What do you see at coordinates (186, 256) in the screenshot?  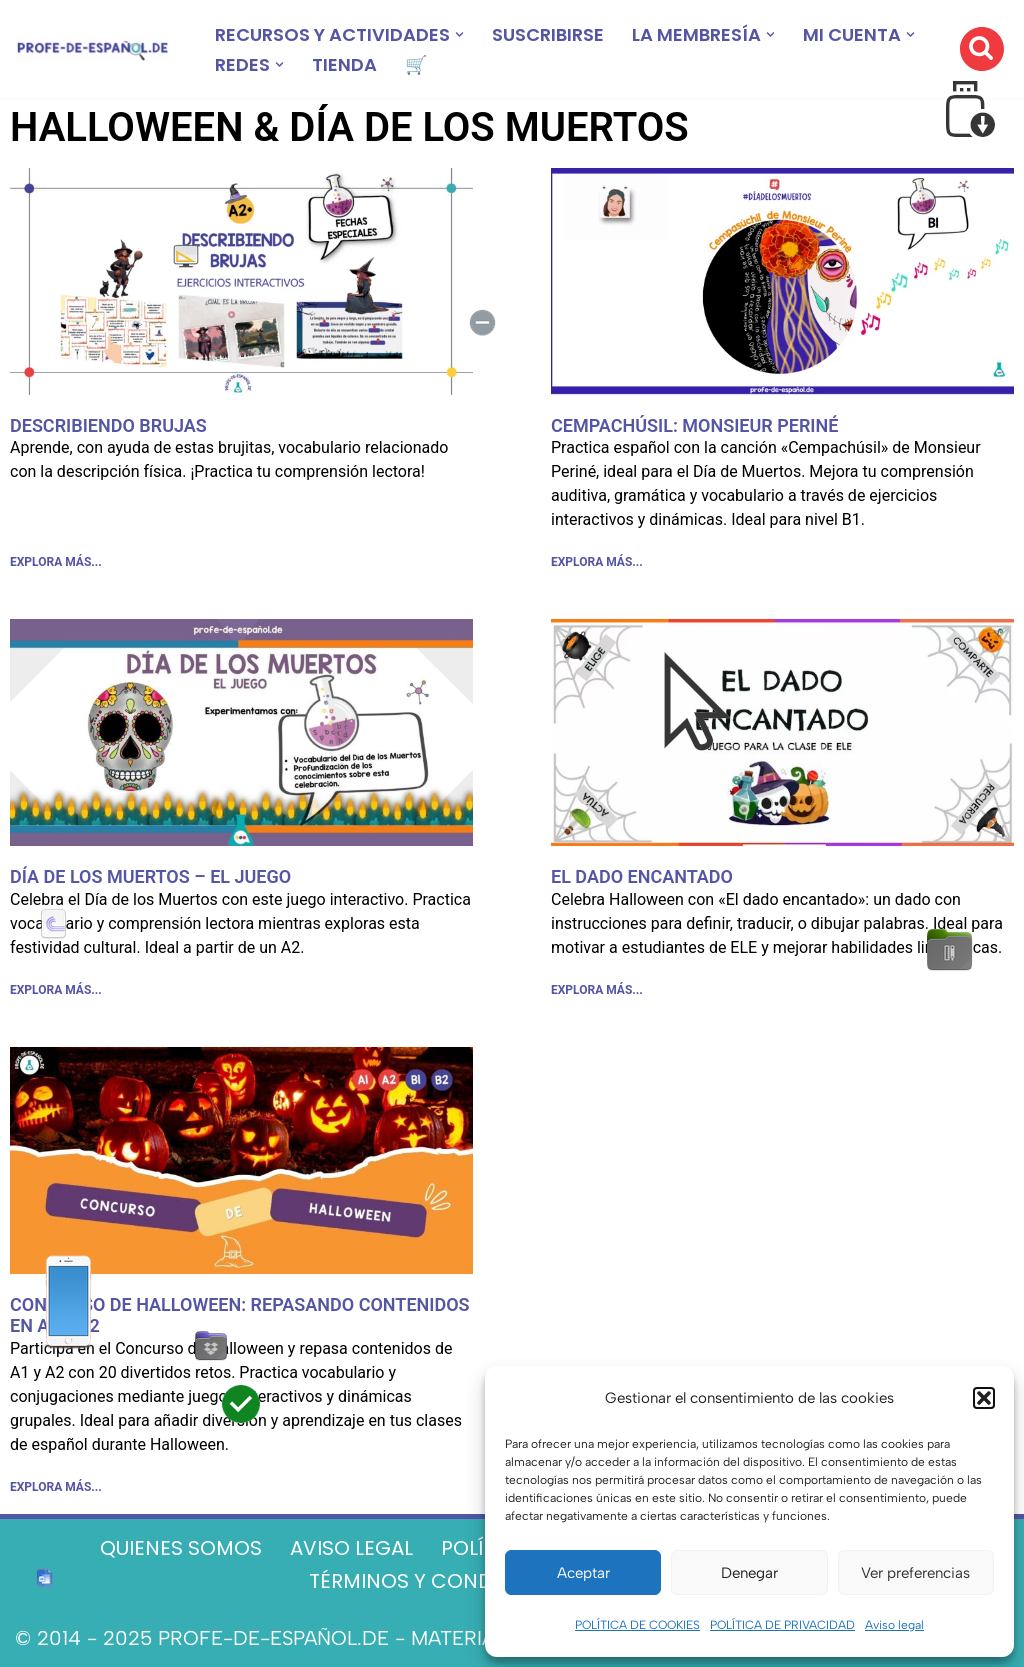 I see `access display settings and screen configuration` at bounding box center [186, 256].